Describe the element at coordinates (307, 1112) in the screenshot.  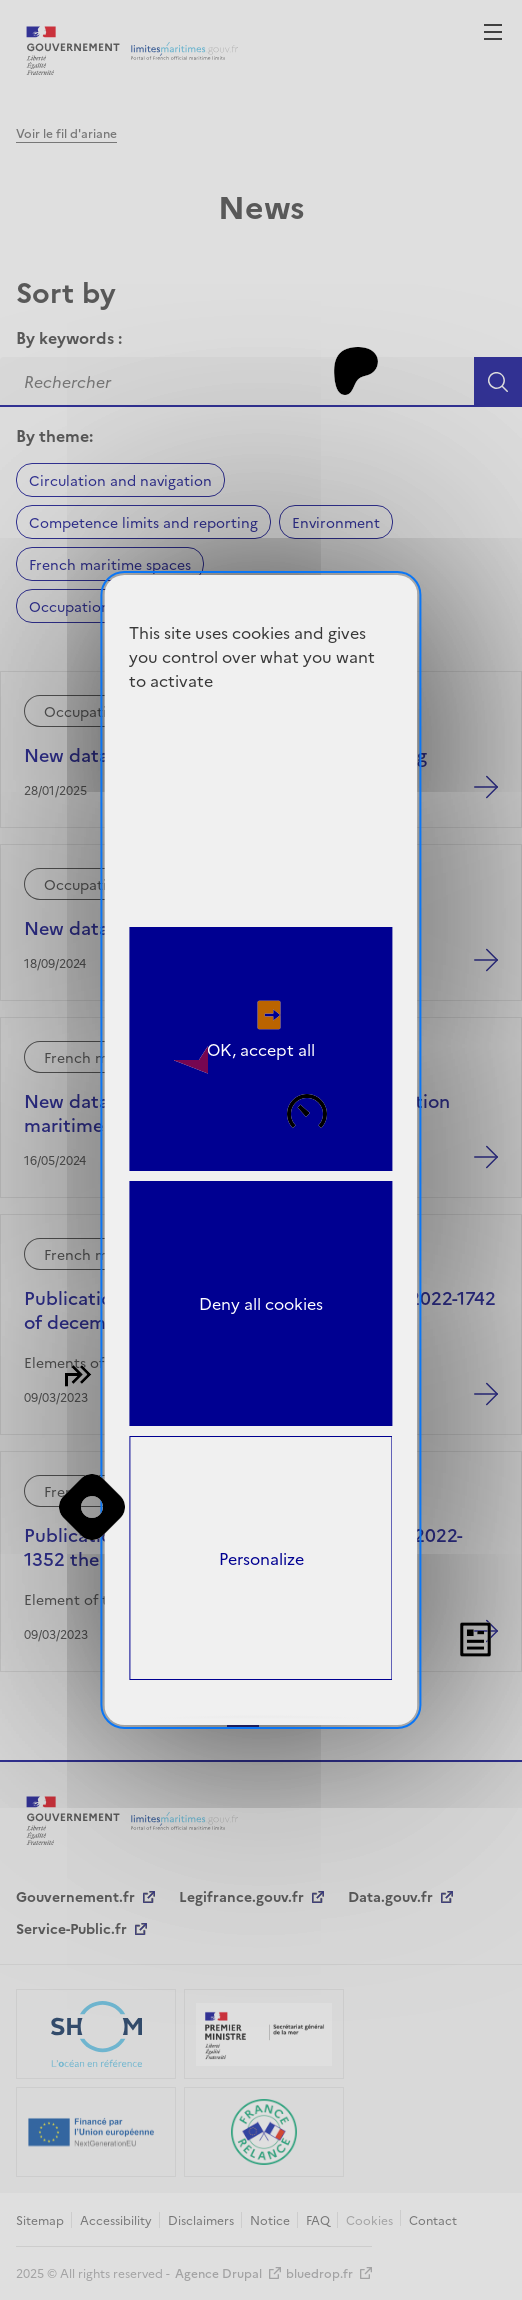
I see `reduce playback speed` at that location.